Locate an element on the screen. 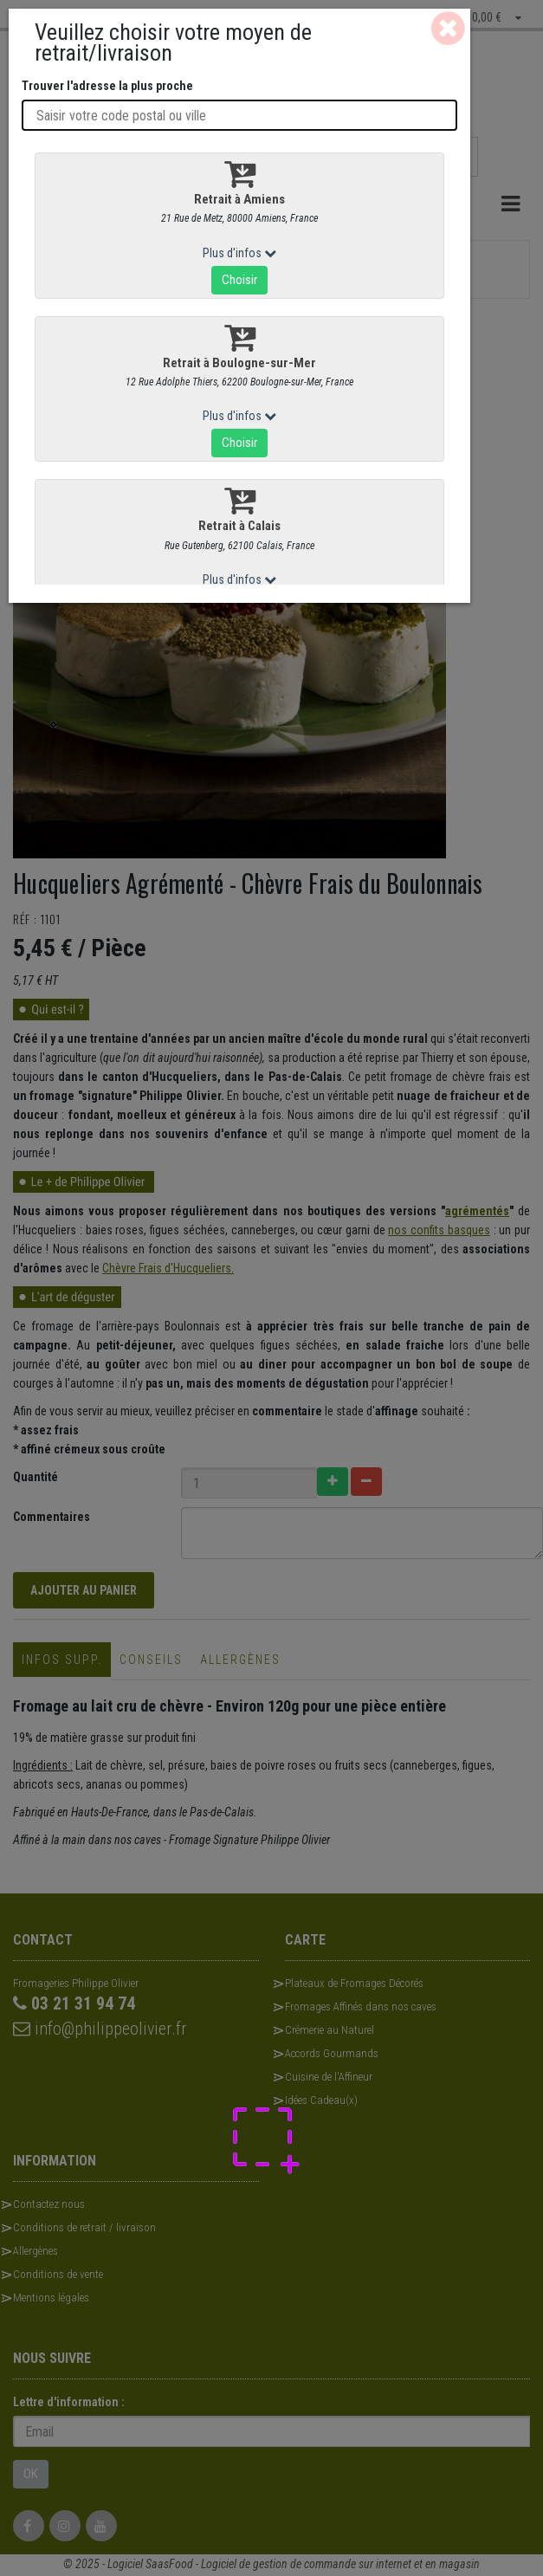 This screenshot has width=543, height=2576. add to current selection is located at coordinates (262, 2137).